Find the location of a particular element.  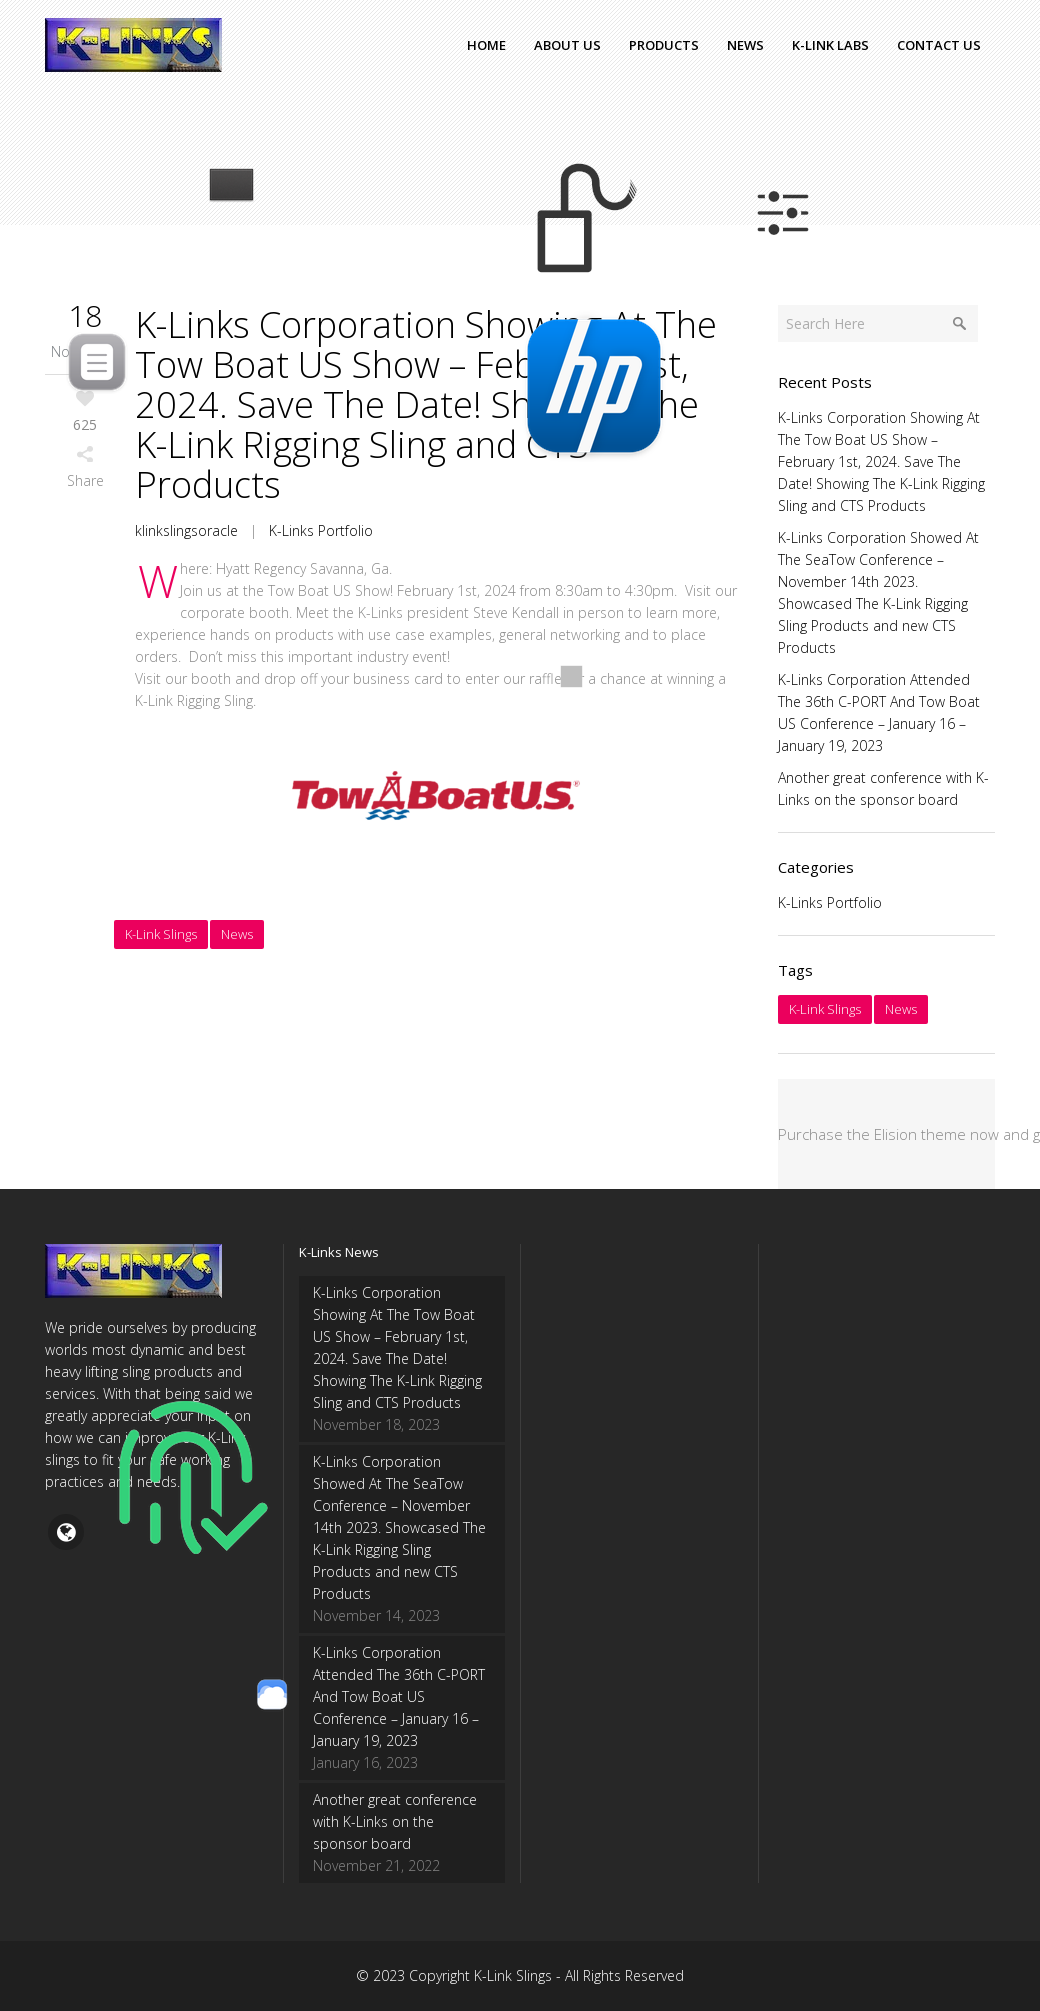

access system preferences or settings is located at coordinates (783, 213).